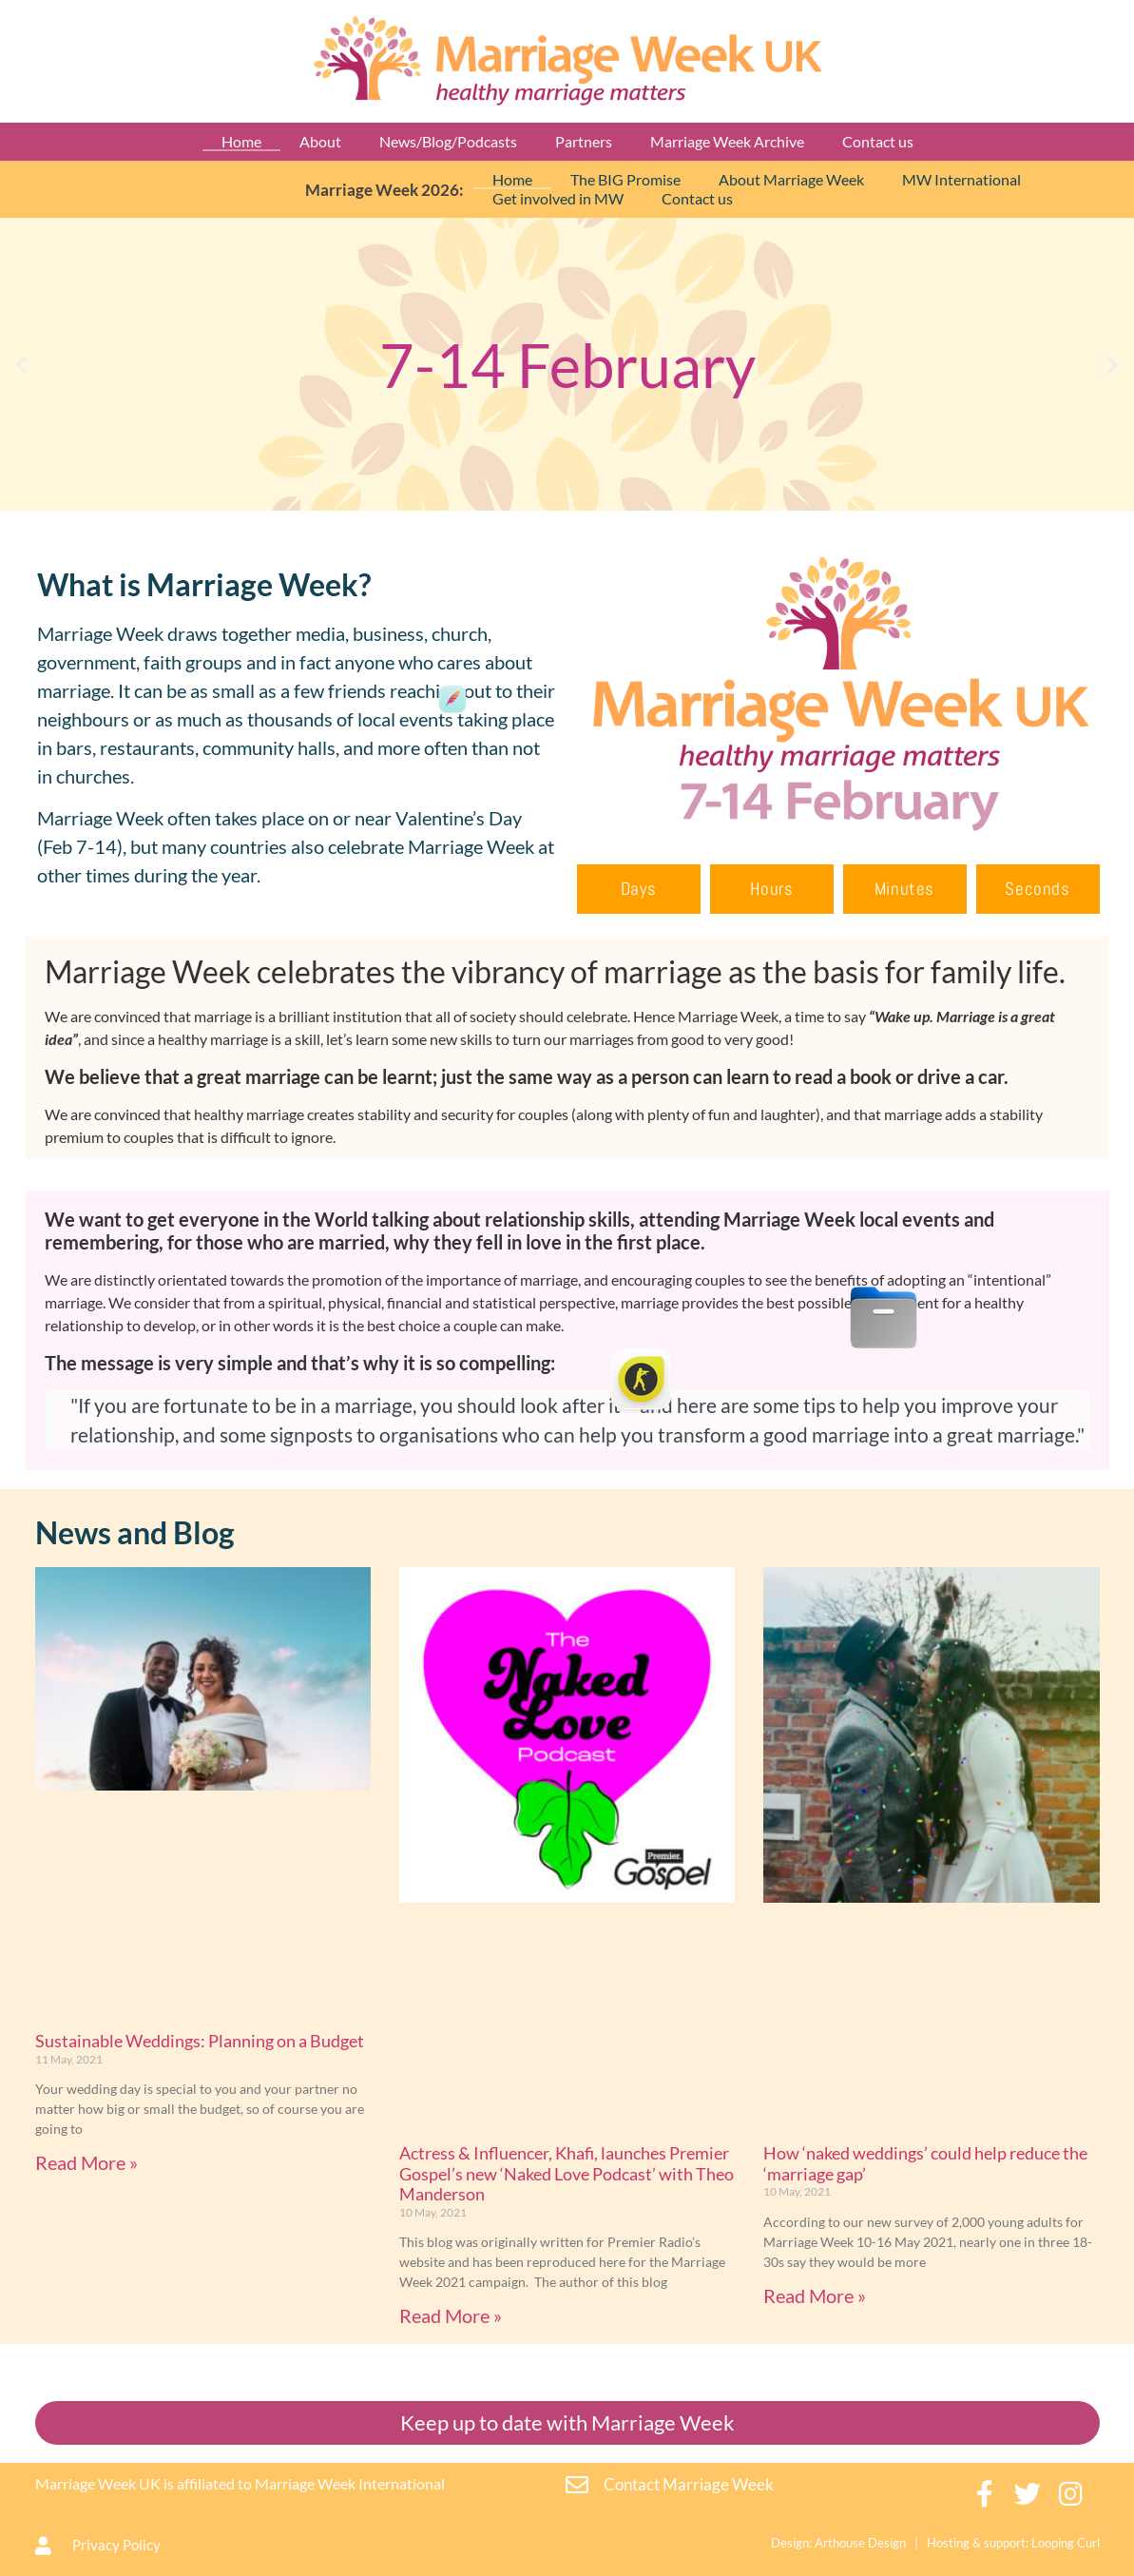 The width and height of the screenshot is (1134, 2576). I want to click on launch counter-strike: condition zero, so click(641, 1379).